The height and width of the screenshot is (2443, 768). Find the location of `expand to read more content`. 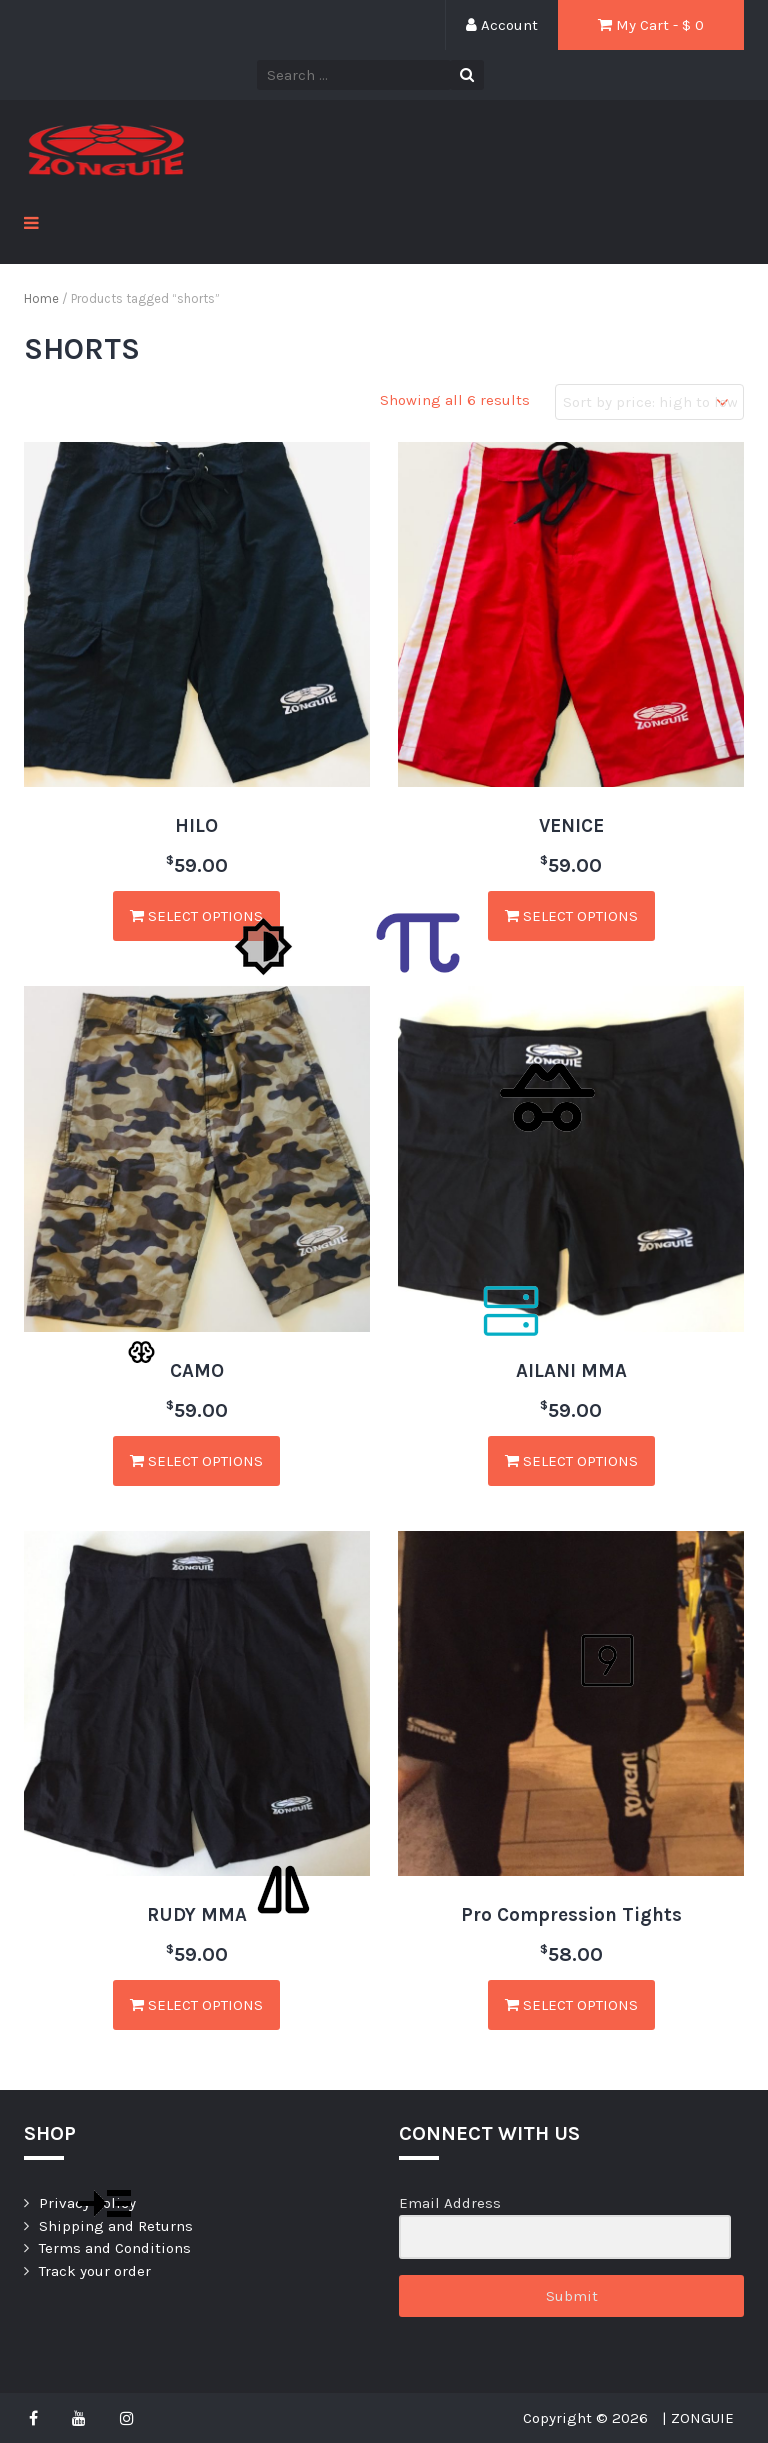

expand to read more content is located at coordinates (104, 2203).